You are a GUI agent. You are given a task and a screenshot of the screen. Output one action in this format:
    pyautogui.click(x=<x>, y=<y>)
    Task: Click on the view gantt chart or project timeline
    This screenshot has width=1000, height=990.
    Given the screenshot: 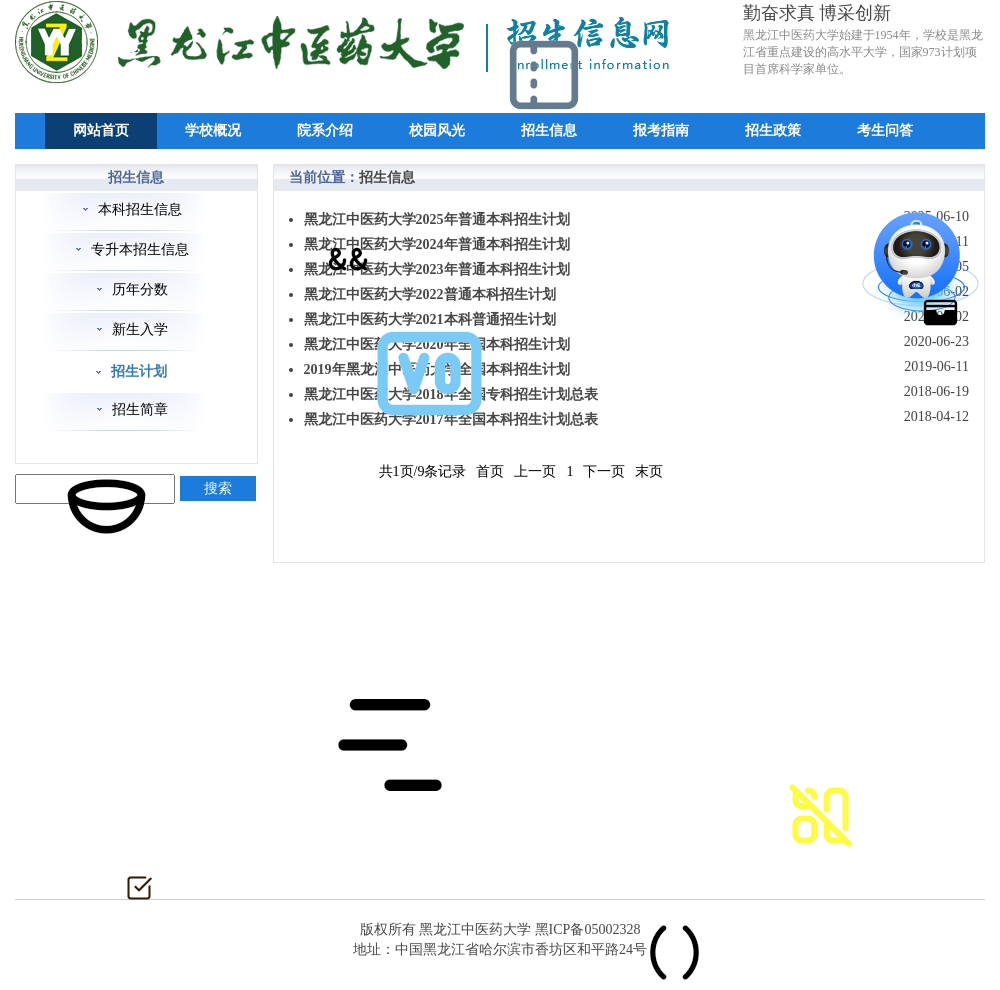 What is the action you would take?
    pyautogui.click(x=390, y=745)
    